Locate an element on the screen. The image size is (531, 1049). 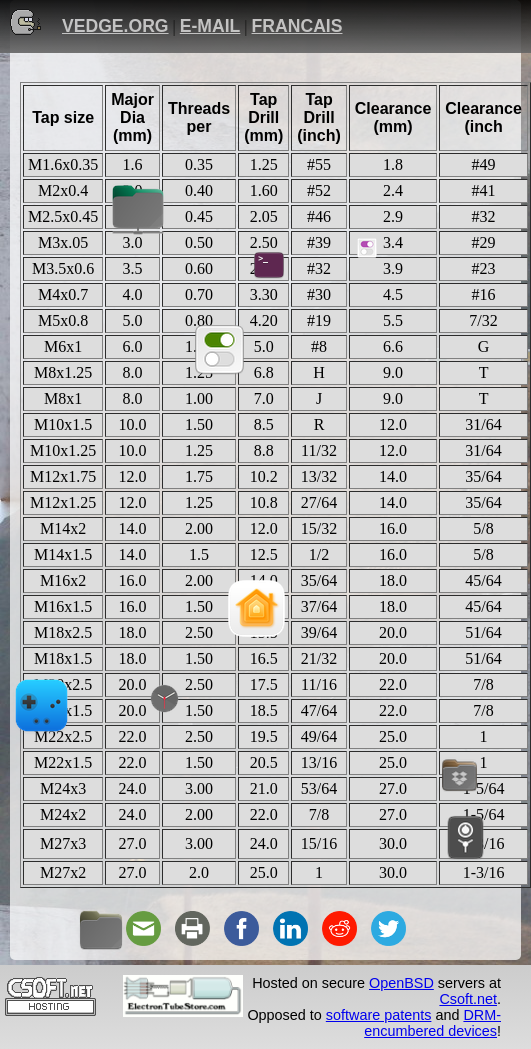
open déjà dup backup application is located at coordinates (465, 837).